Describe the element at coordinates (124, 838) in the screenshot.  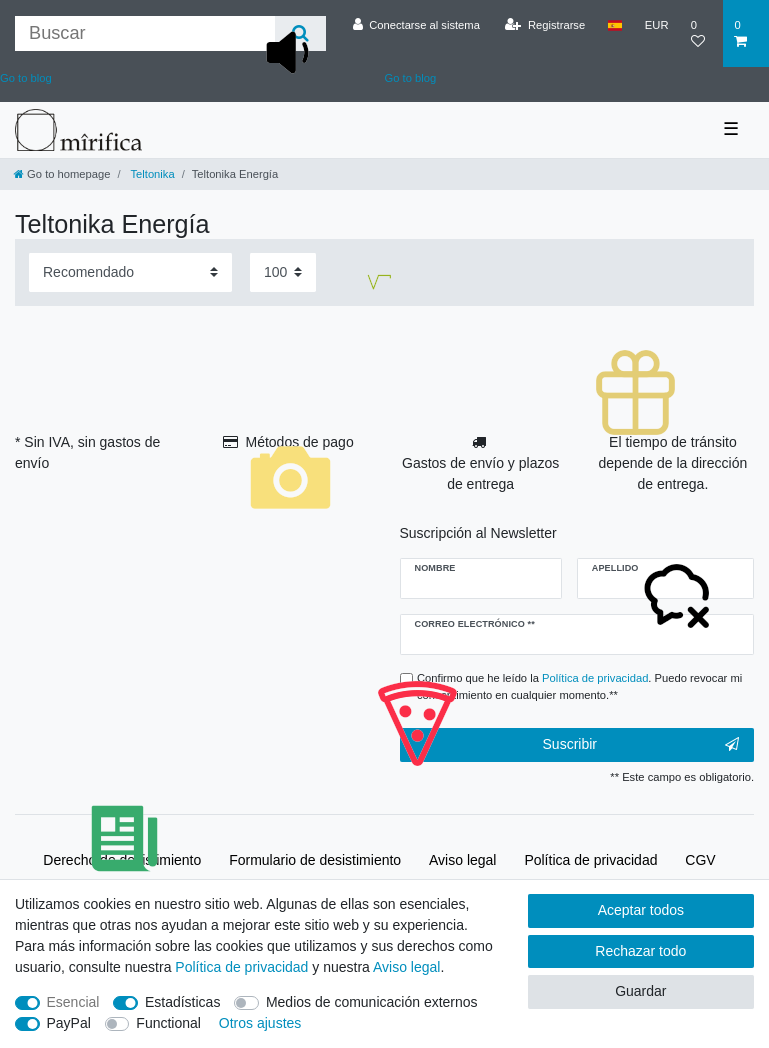
I see `view news or articles` at that location.